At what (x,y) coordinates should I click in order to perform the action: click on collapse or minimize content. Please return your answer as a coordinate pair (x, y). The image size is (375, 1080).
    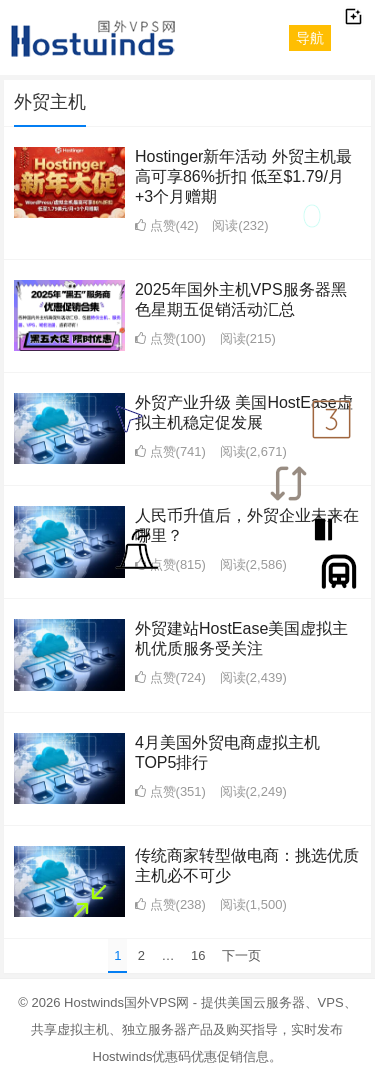
    Looking at the image, I should click on (90, 901).